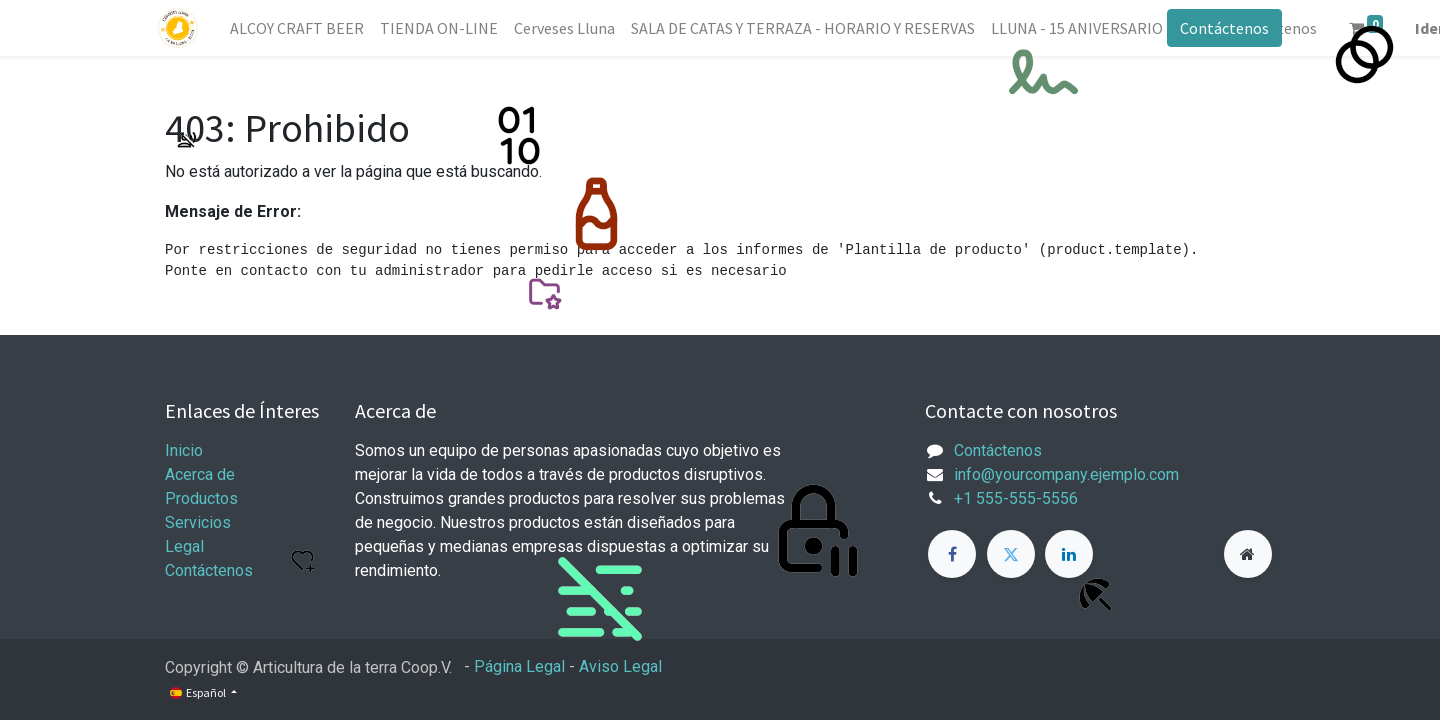 The width and height of the screenshot is (1440, 720). Describe the element at coordinates (1043, 73) in the screenshot. I see `add your signature to a document` at that location.